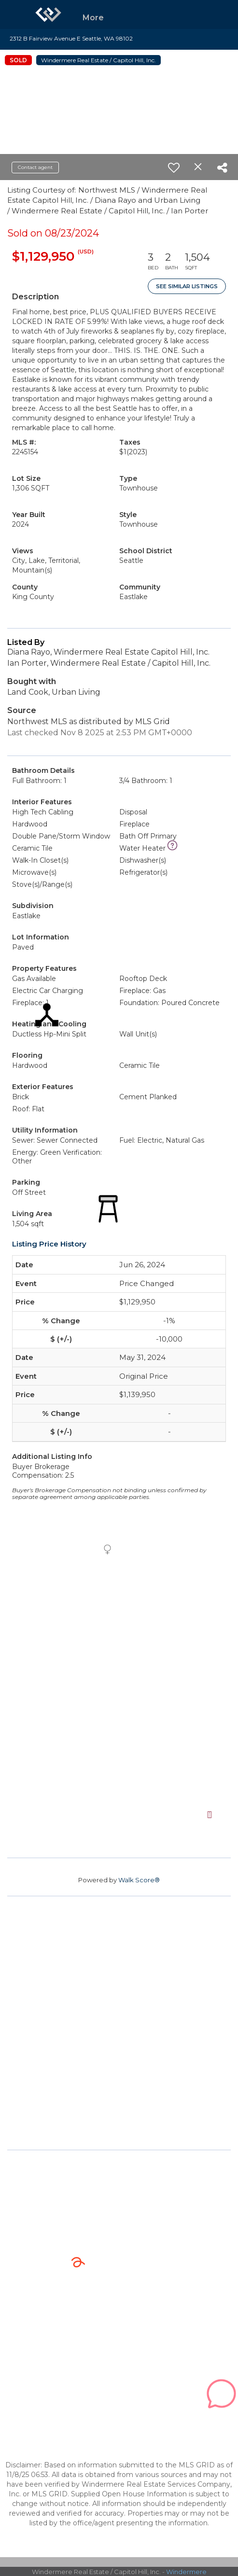  Describe the element at coordinates (108, 1209) in the screenshot. I see `browse furniture or seating options` at that location.